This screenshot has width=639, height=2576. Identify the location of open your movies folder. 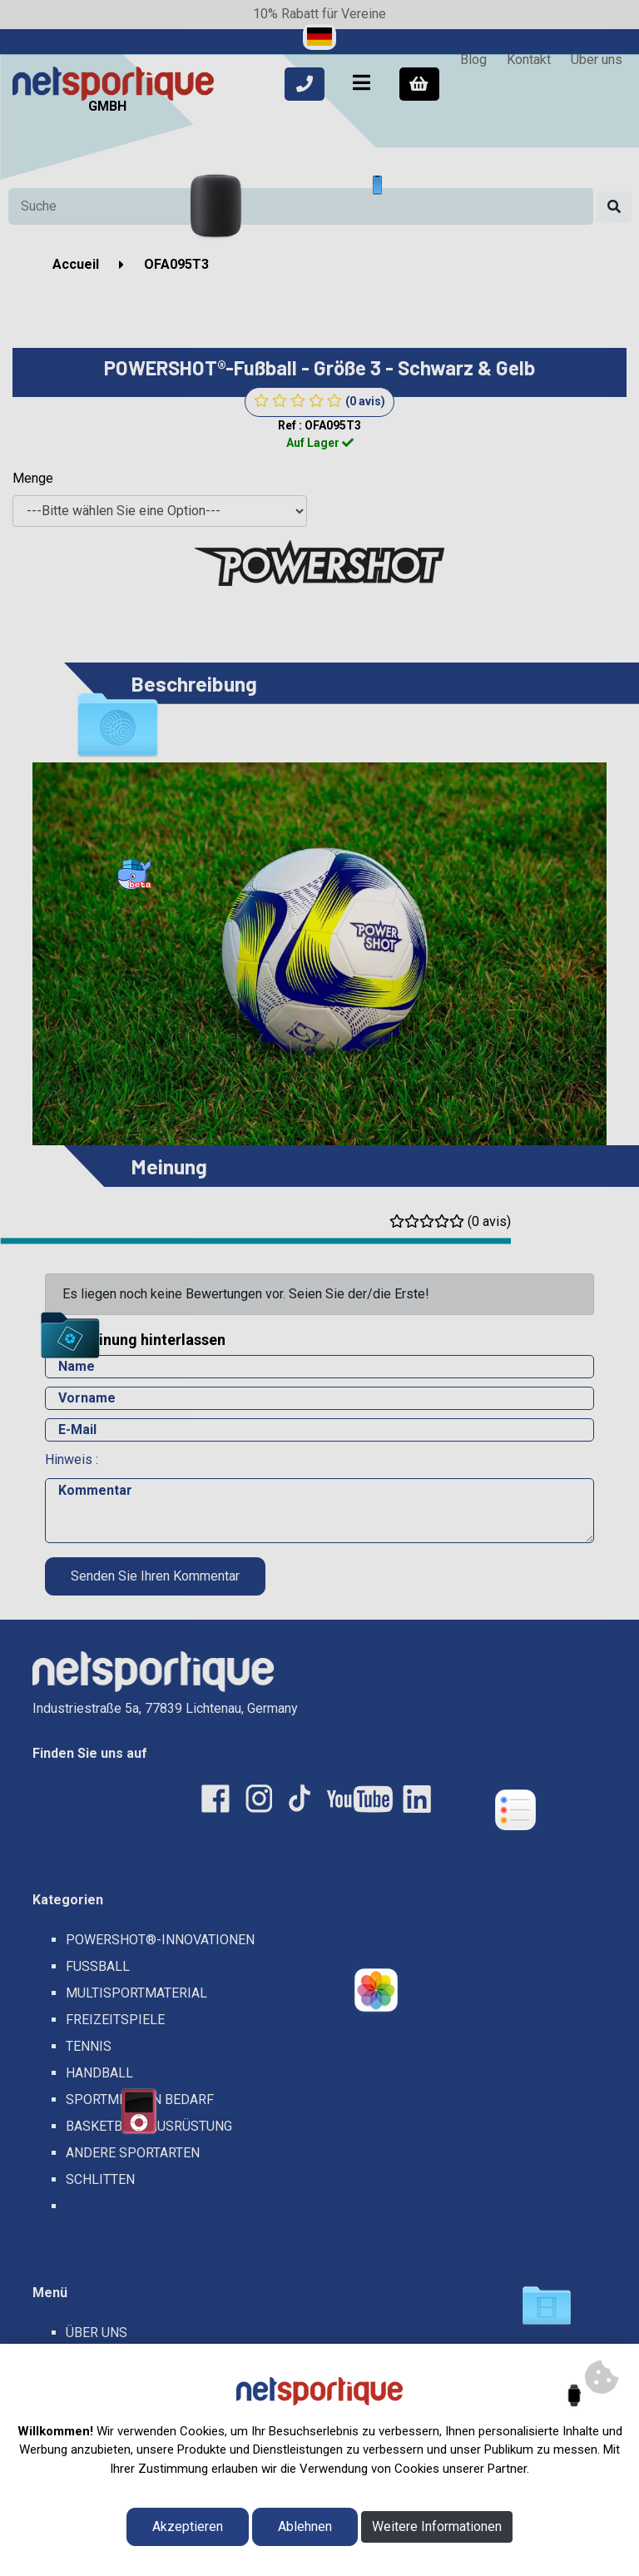
(547, 2305).